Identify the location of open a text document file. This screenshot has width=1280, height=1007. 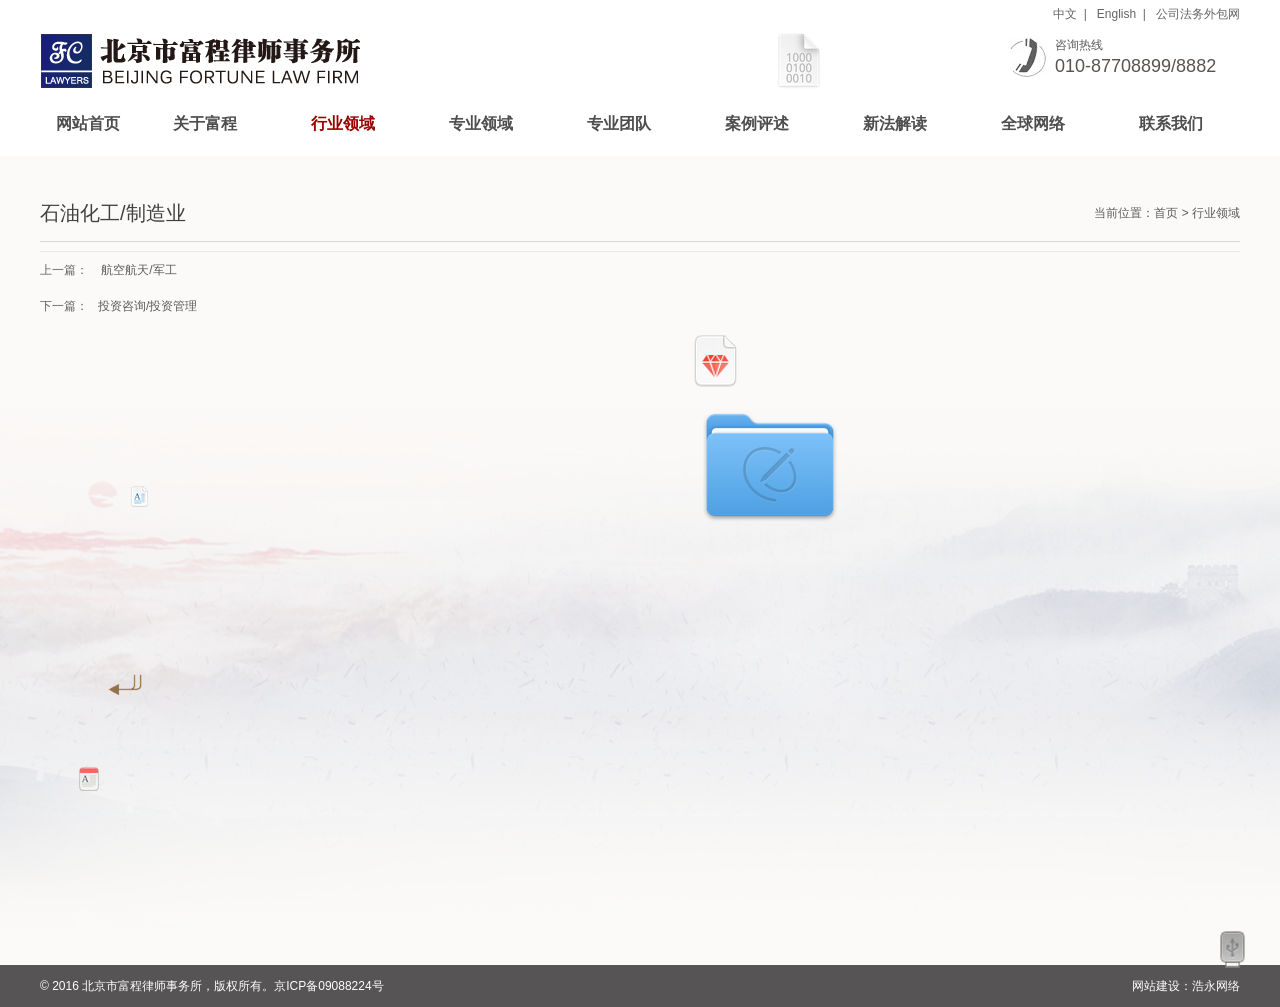
(139, 496).